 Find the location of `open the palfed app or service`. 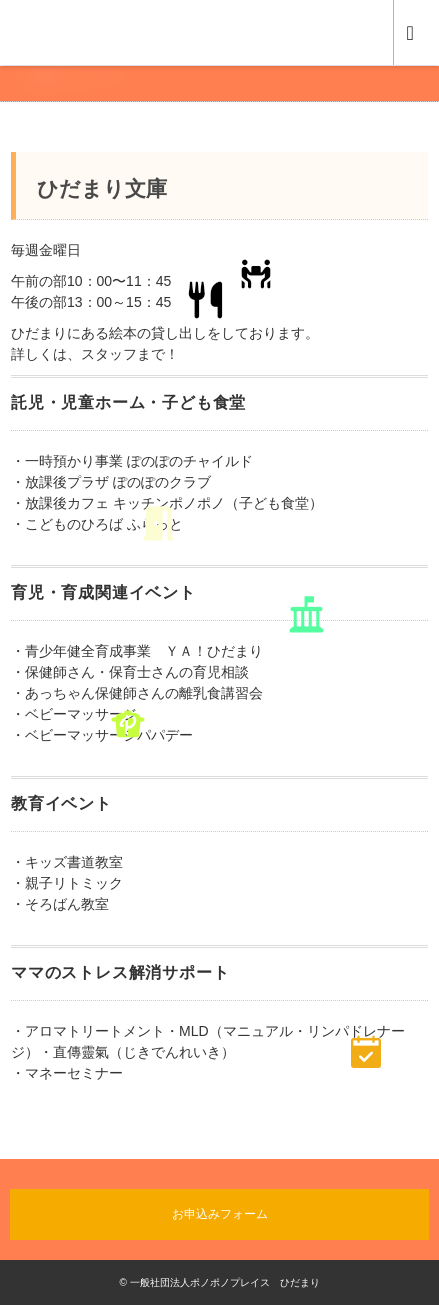

open the palfed app or service is located at coordinates (128, 724).